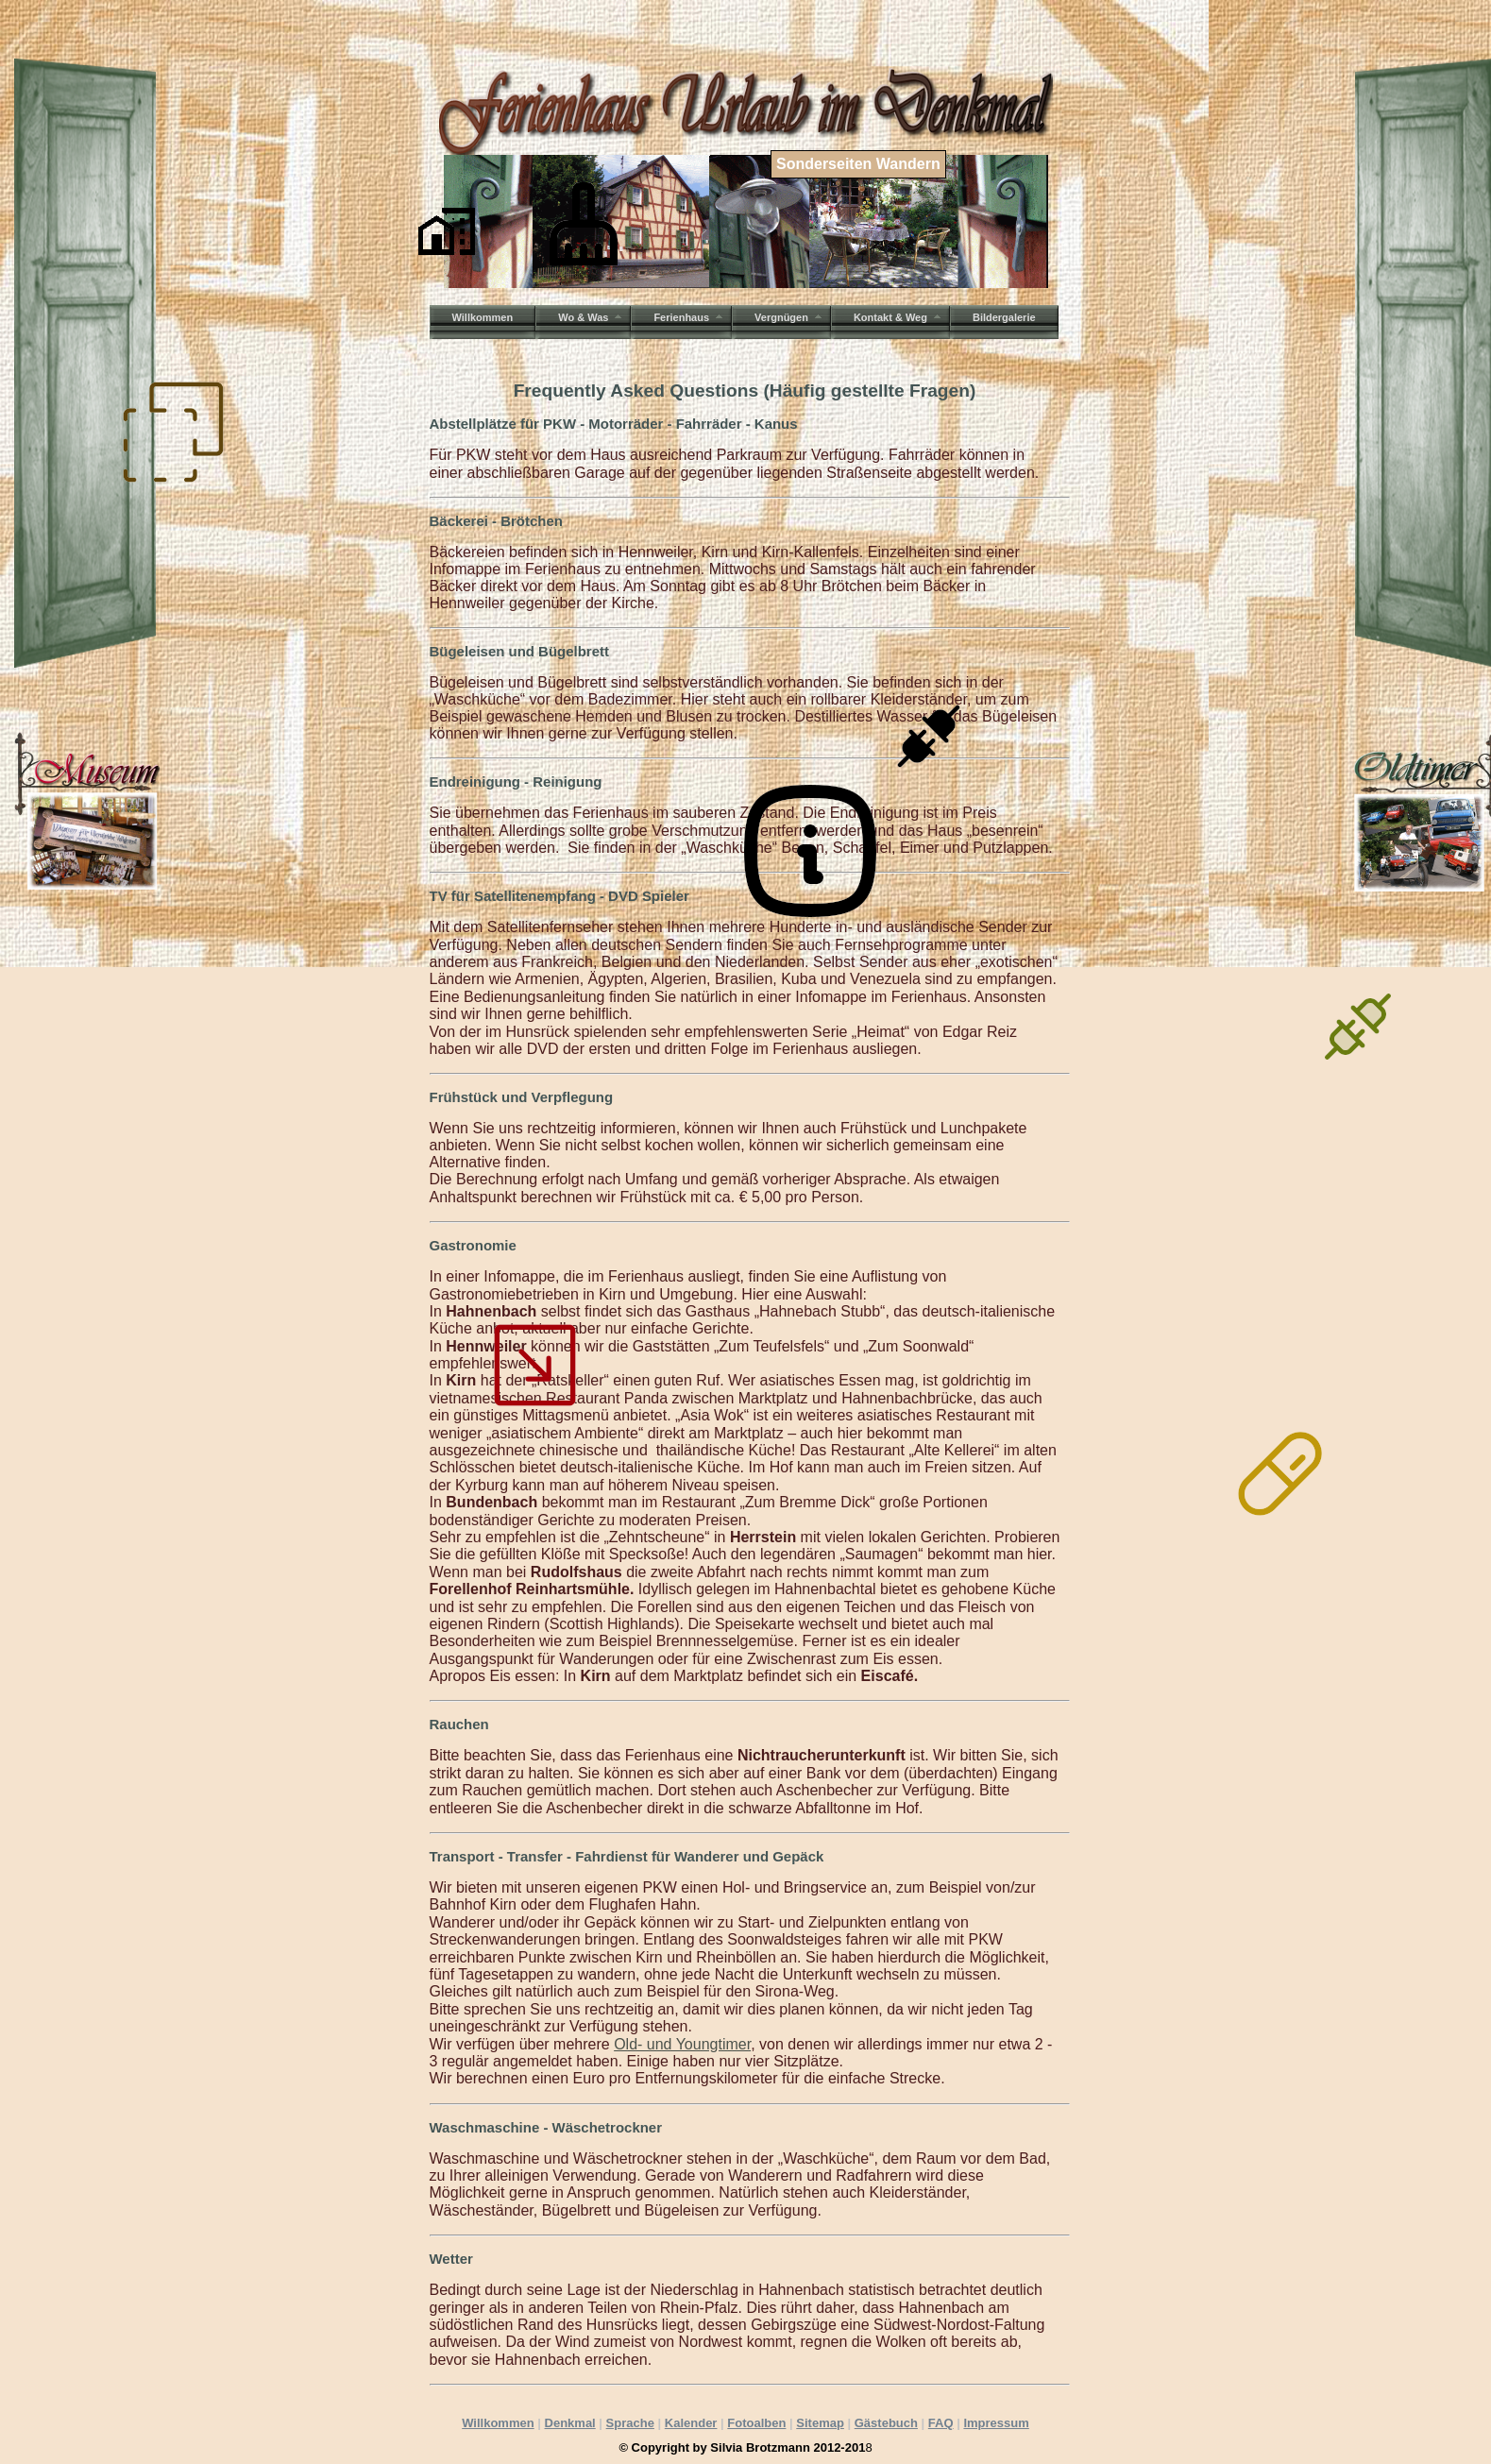 Image resolution: width=1491 pixels, height=2464 pixels. I want to click on bring selection to front layer, so click(173, 432).